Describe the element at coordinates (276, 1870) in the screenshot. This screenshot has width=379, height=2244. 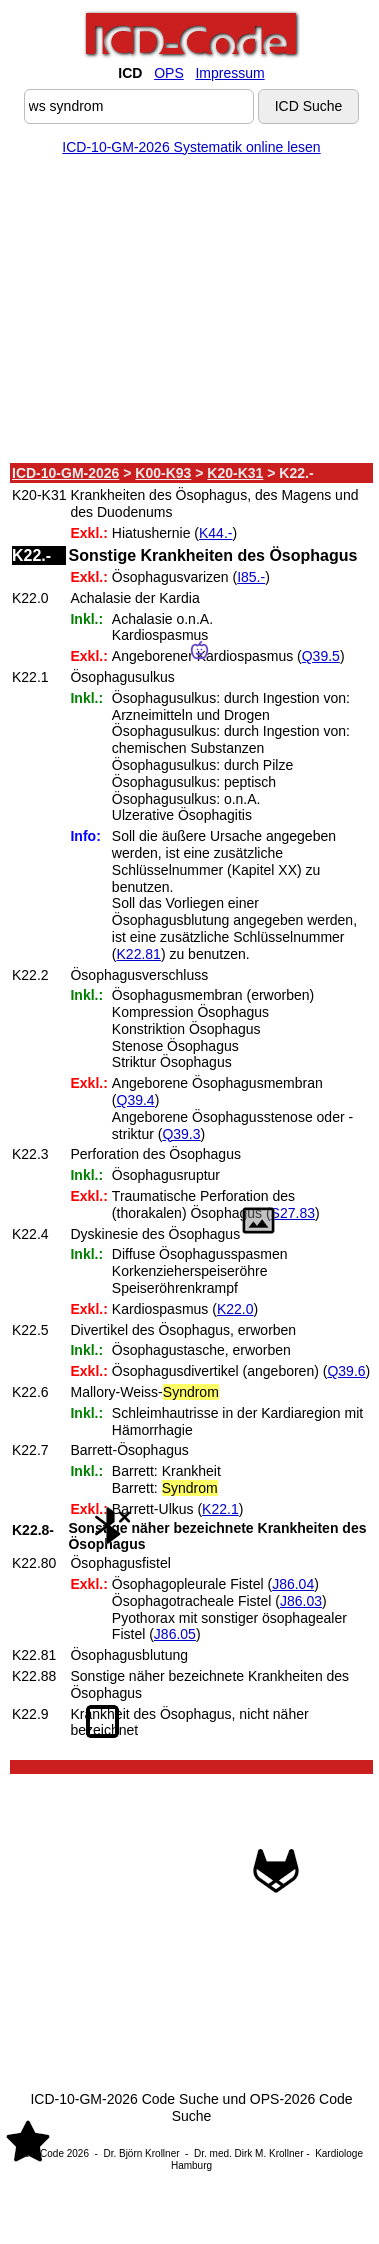
I see `open GitLab repository` at that location.